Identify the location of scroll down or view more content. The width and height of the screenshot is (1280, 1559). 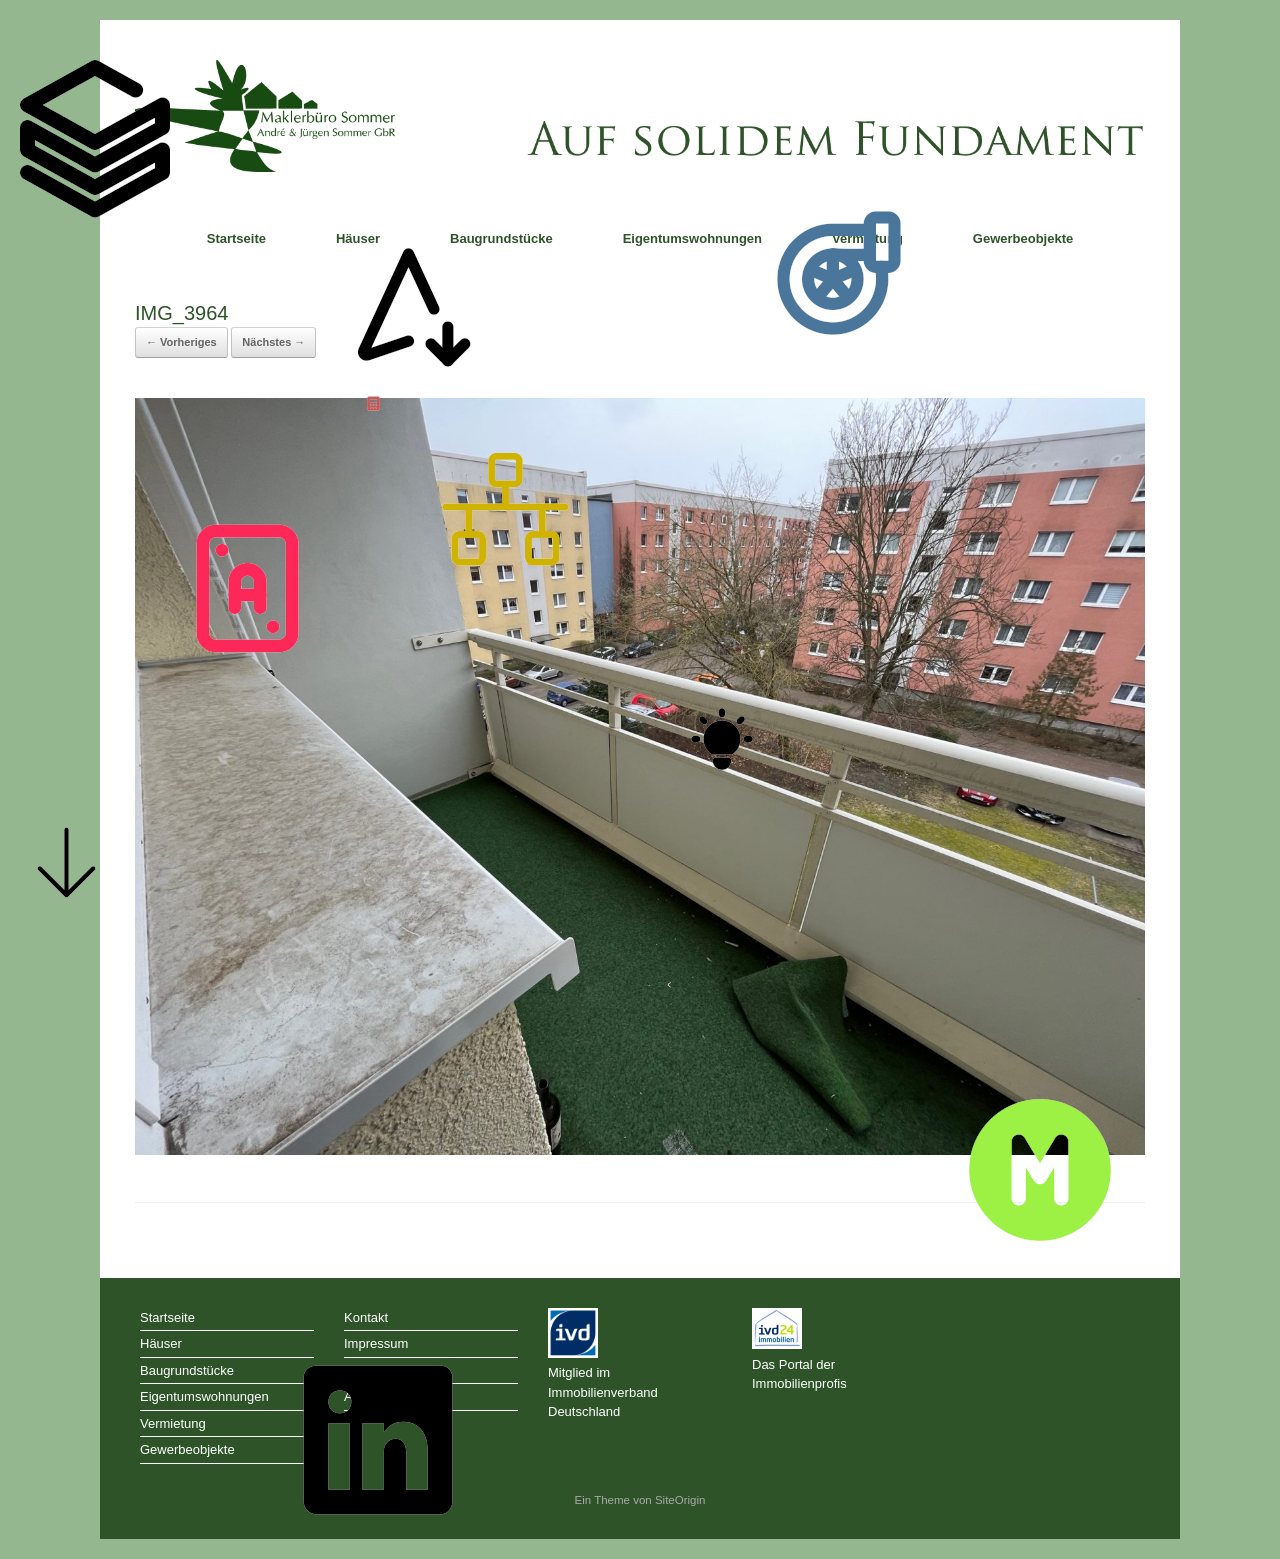
(66, 862).